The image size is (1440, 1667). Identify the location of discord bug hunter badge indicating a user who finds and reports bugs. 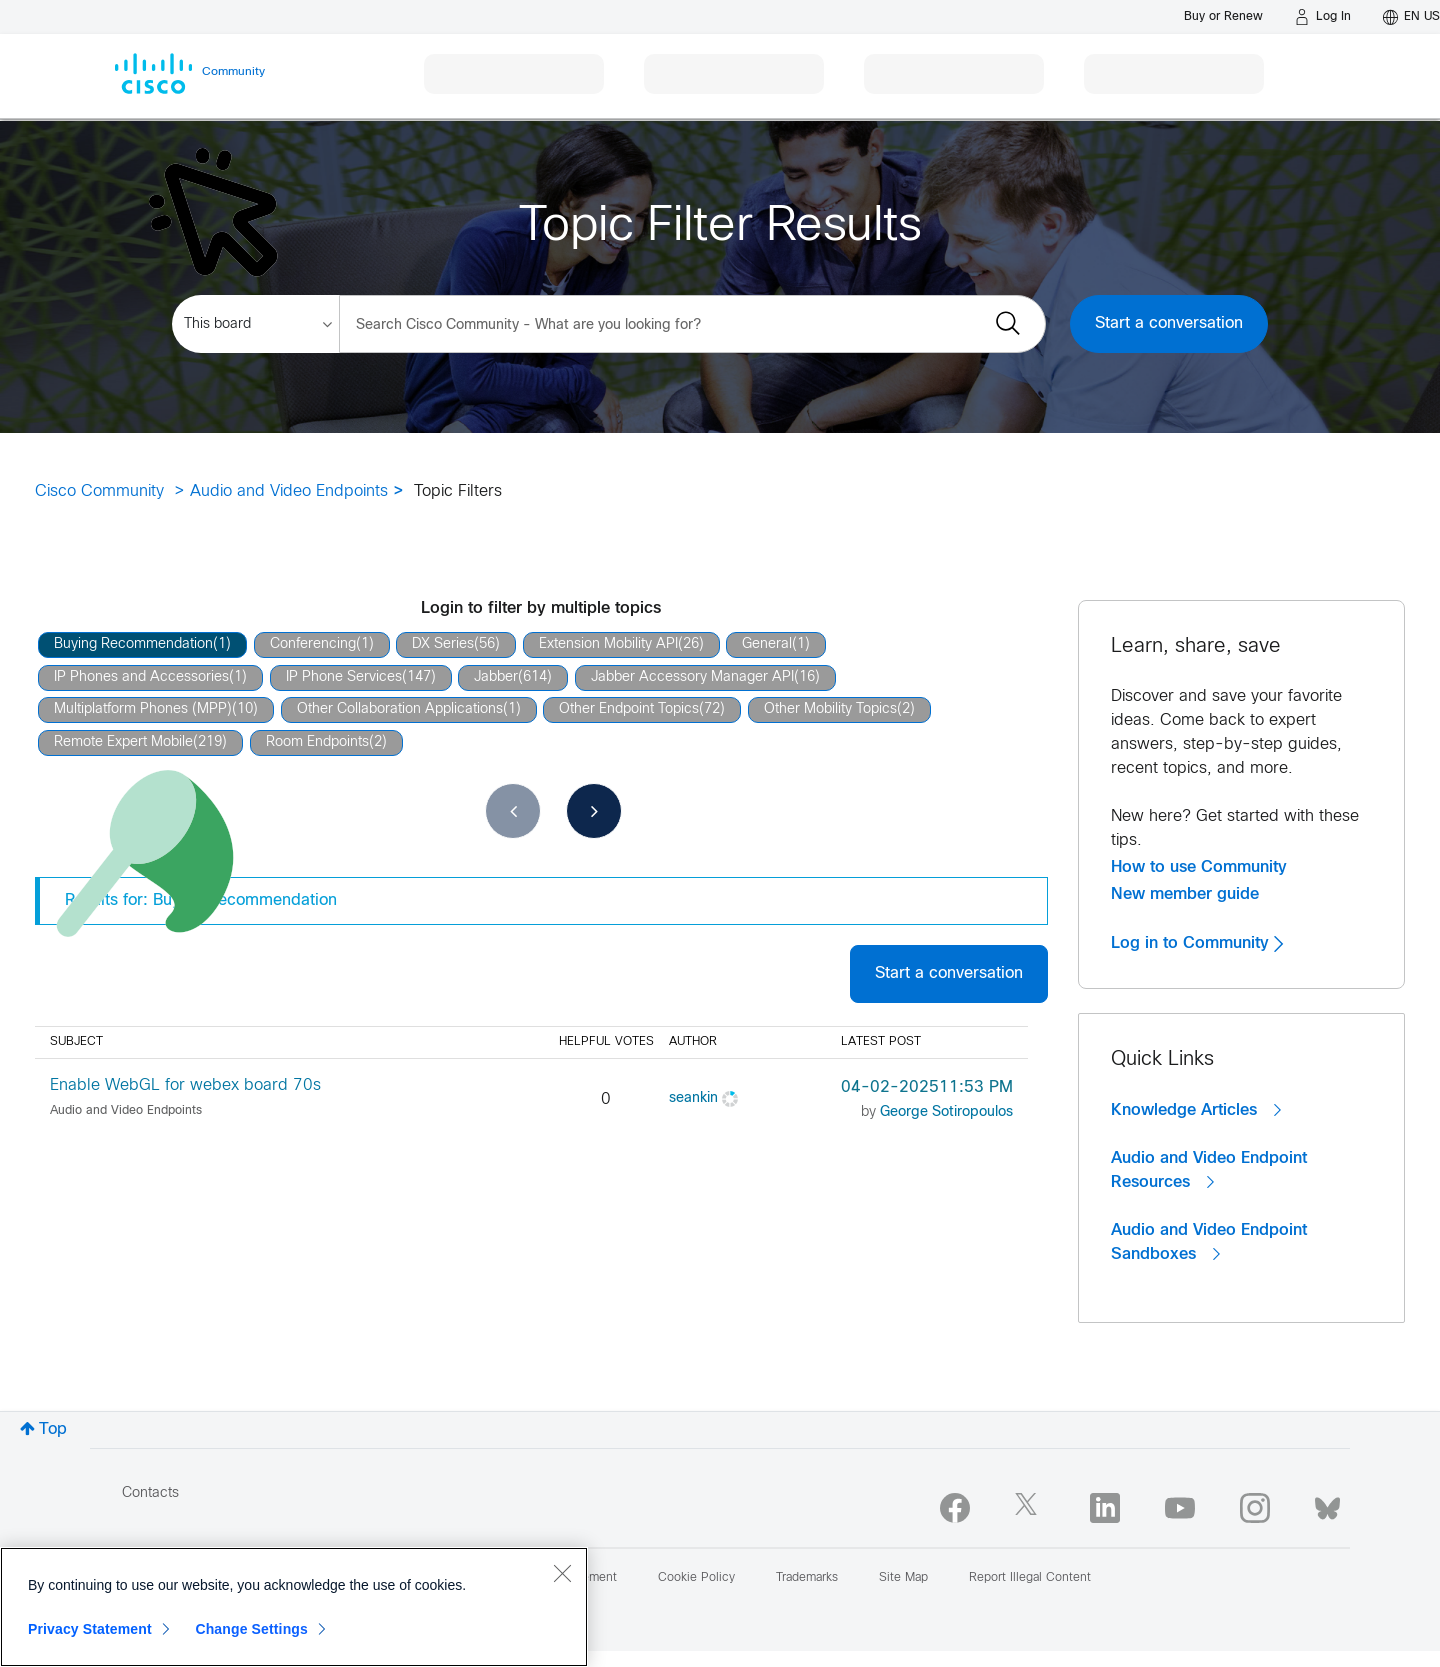
(145, 853).